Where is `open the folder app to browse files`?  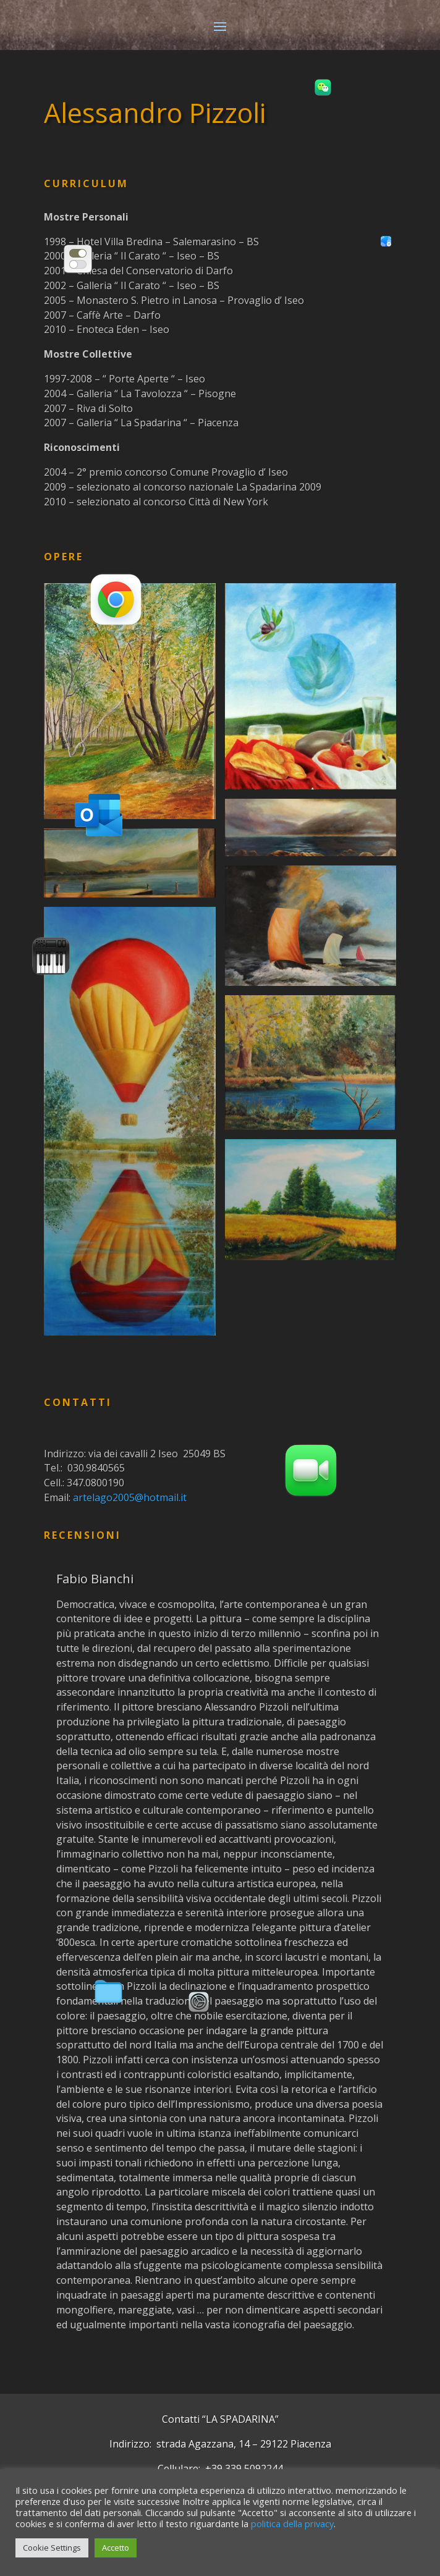 open the folder app to browse files is located at coordinates (108, 1991).